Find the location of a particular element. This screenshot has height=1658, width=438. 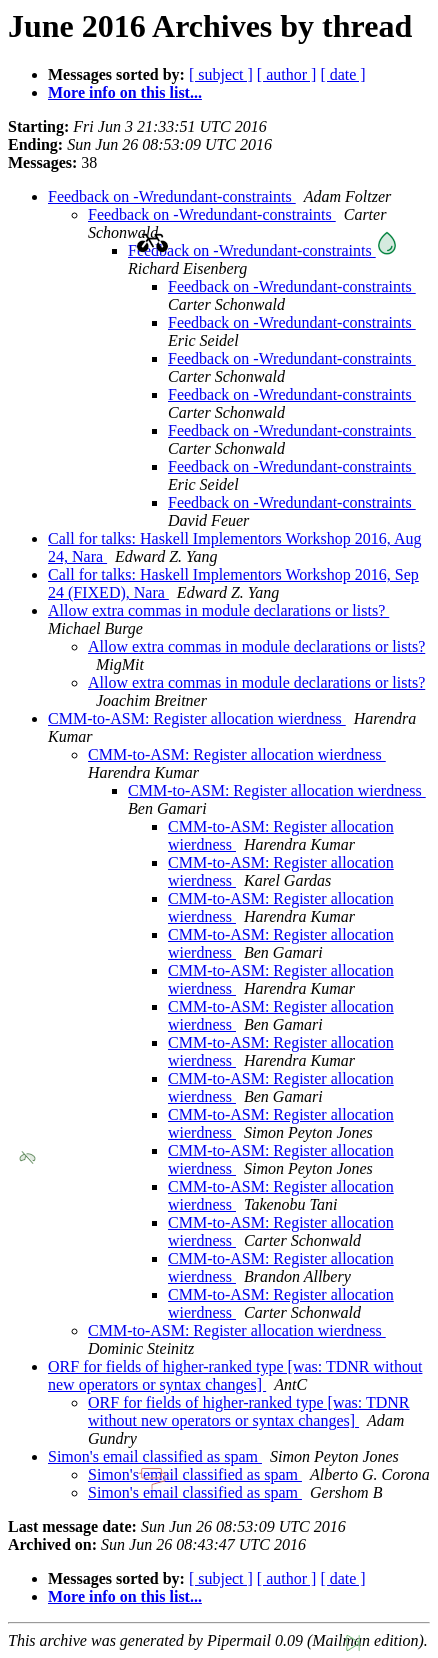

adjust humidity or water settings is located at coordinates (387, 244).